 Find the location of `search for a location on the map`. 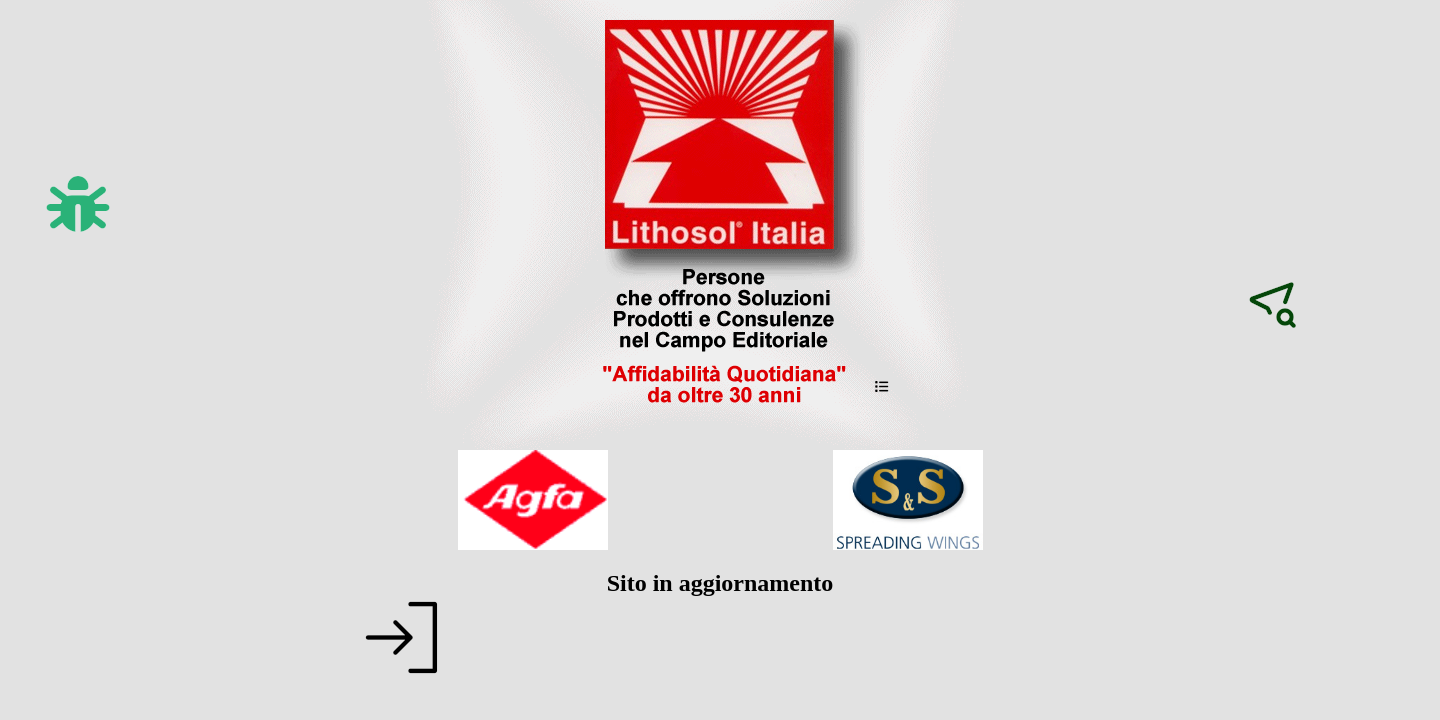

search for a location on the map is located at coordinates (1272, 304).